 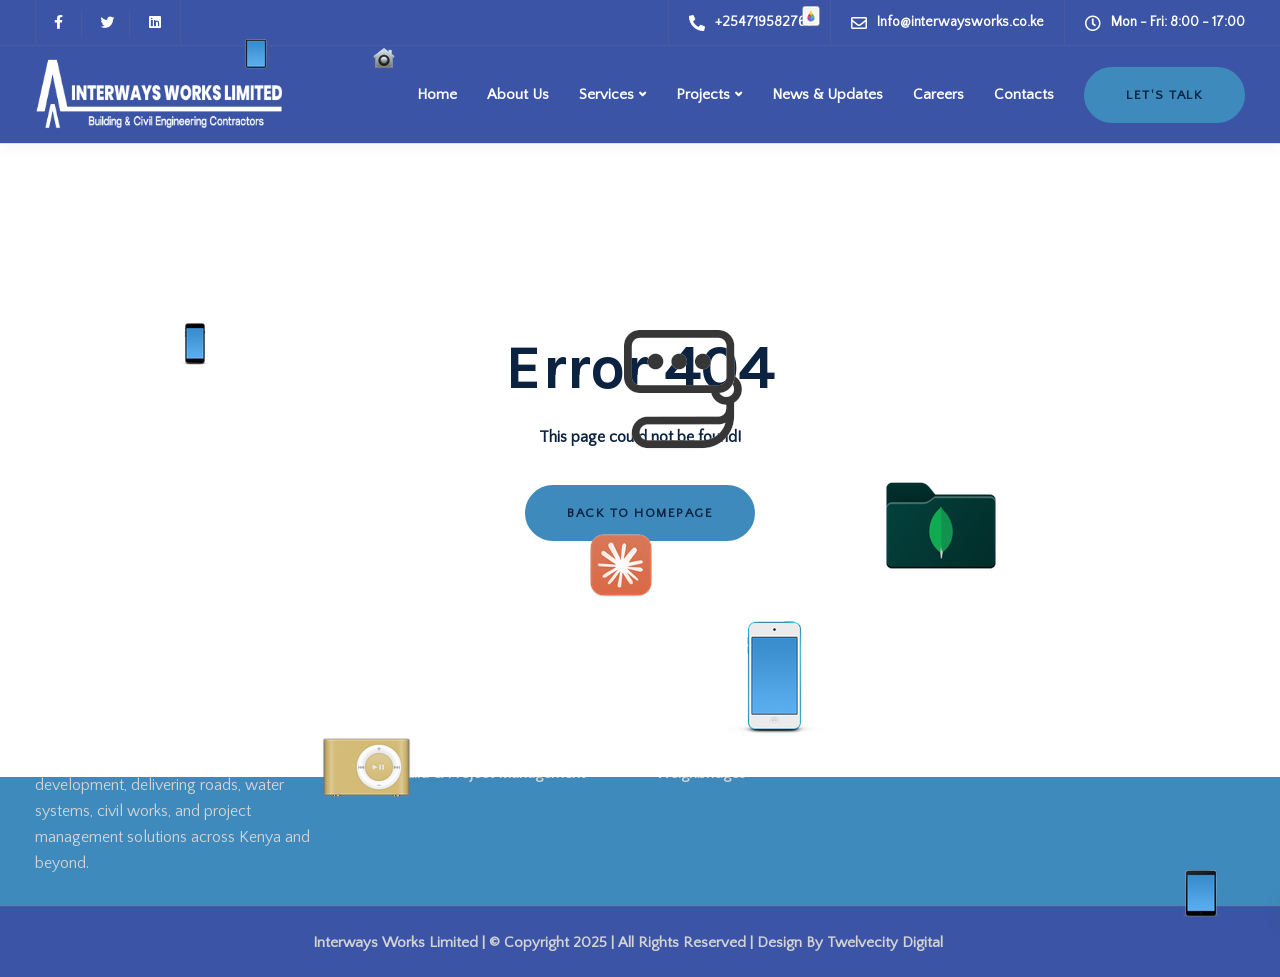 What do you see at coordinates (384, 58) in the screenshot?
I see `access FileVault disk encryption settings` at bounding box center [384, 58].